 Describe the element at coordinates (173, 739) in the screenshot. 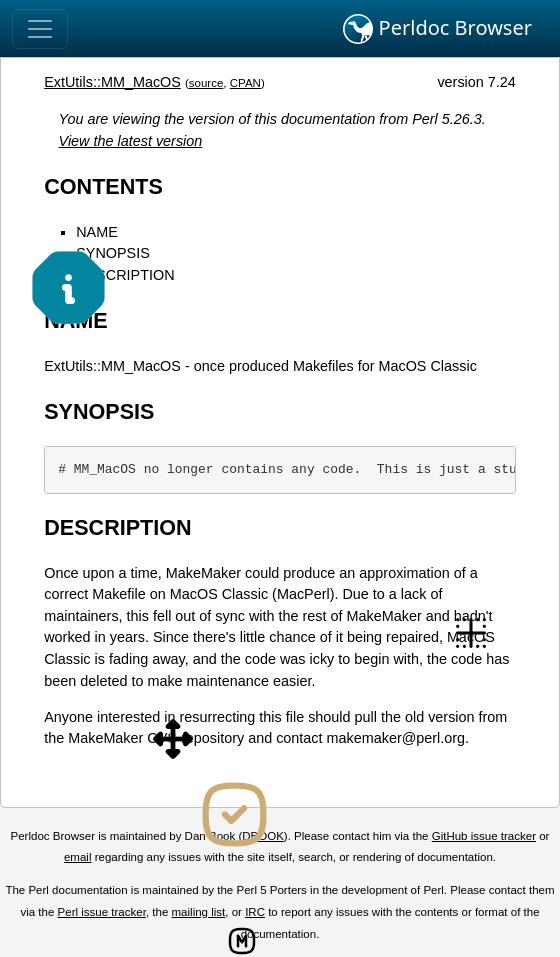

I see `move or drag an element freely` at that location.